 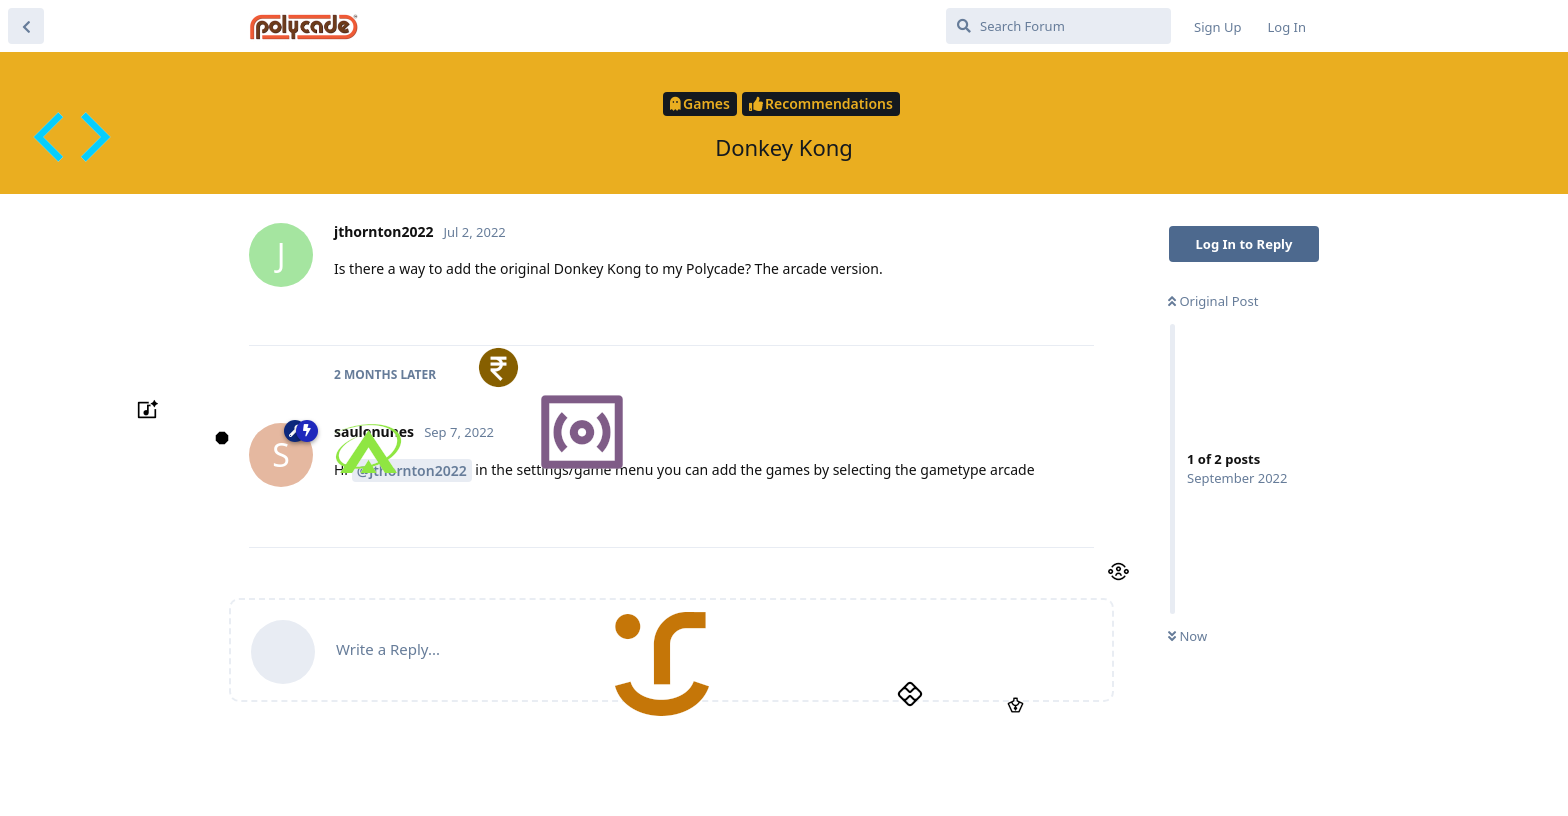 I want to click on enable surround sound audio output, so click(x=582, y=432).